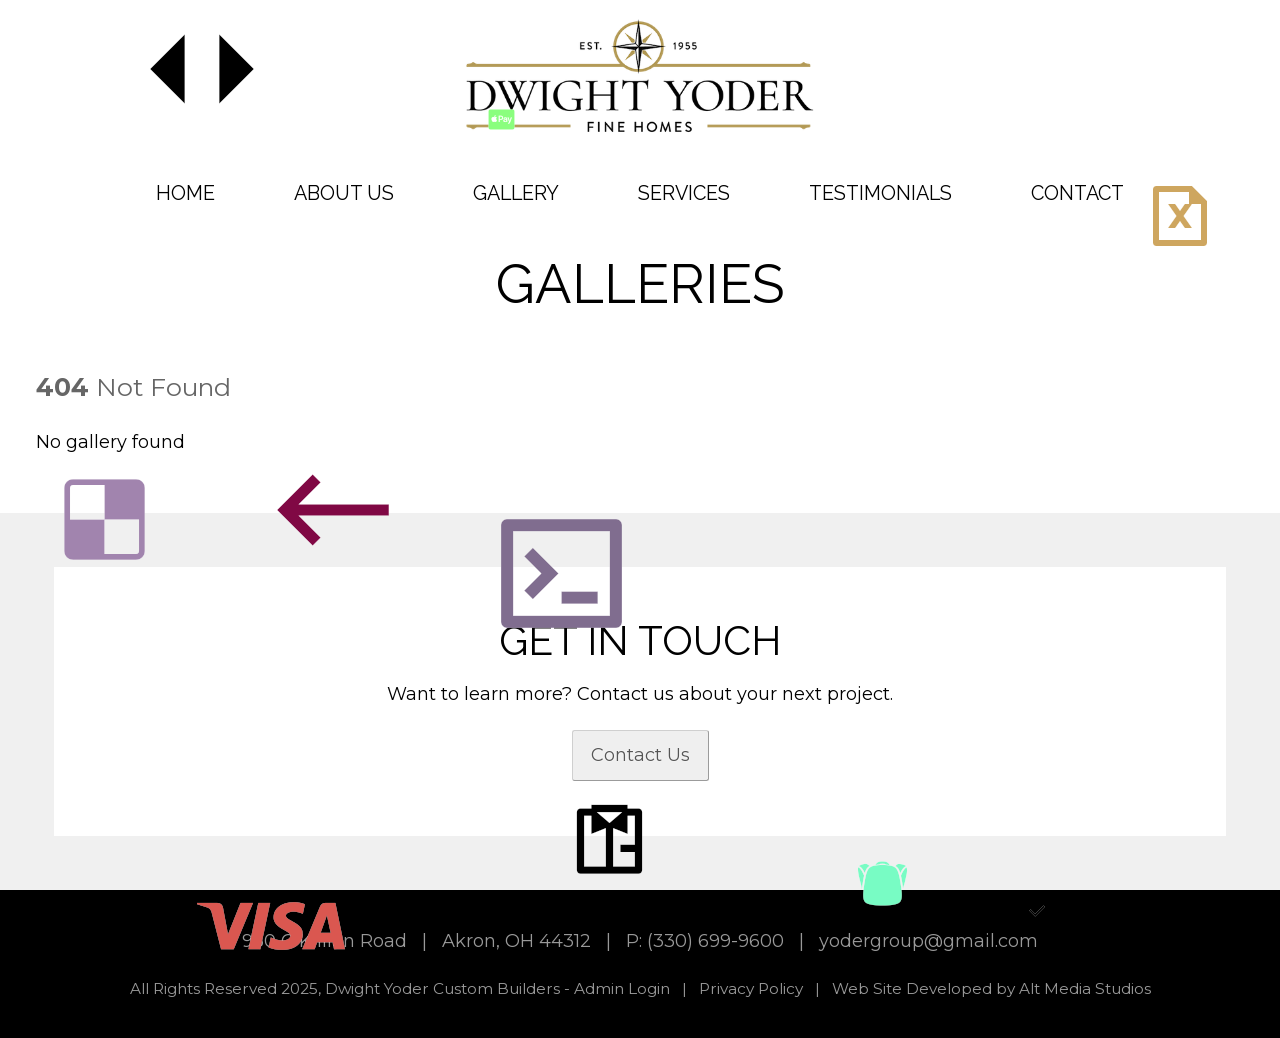 Image resolution: width=1280 pixels, height=1038 pixels. Describe the element at coordinates (271, 926) in the screenshot. I see `pay with visa card` at that location.